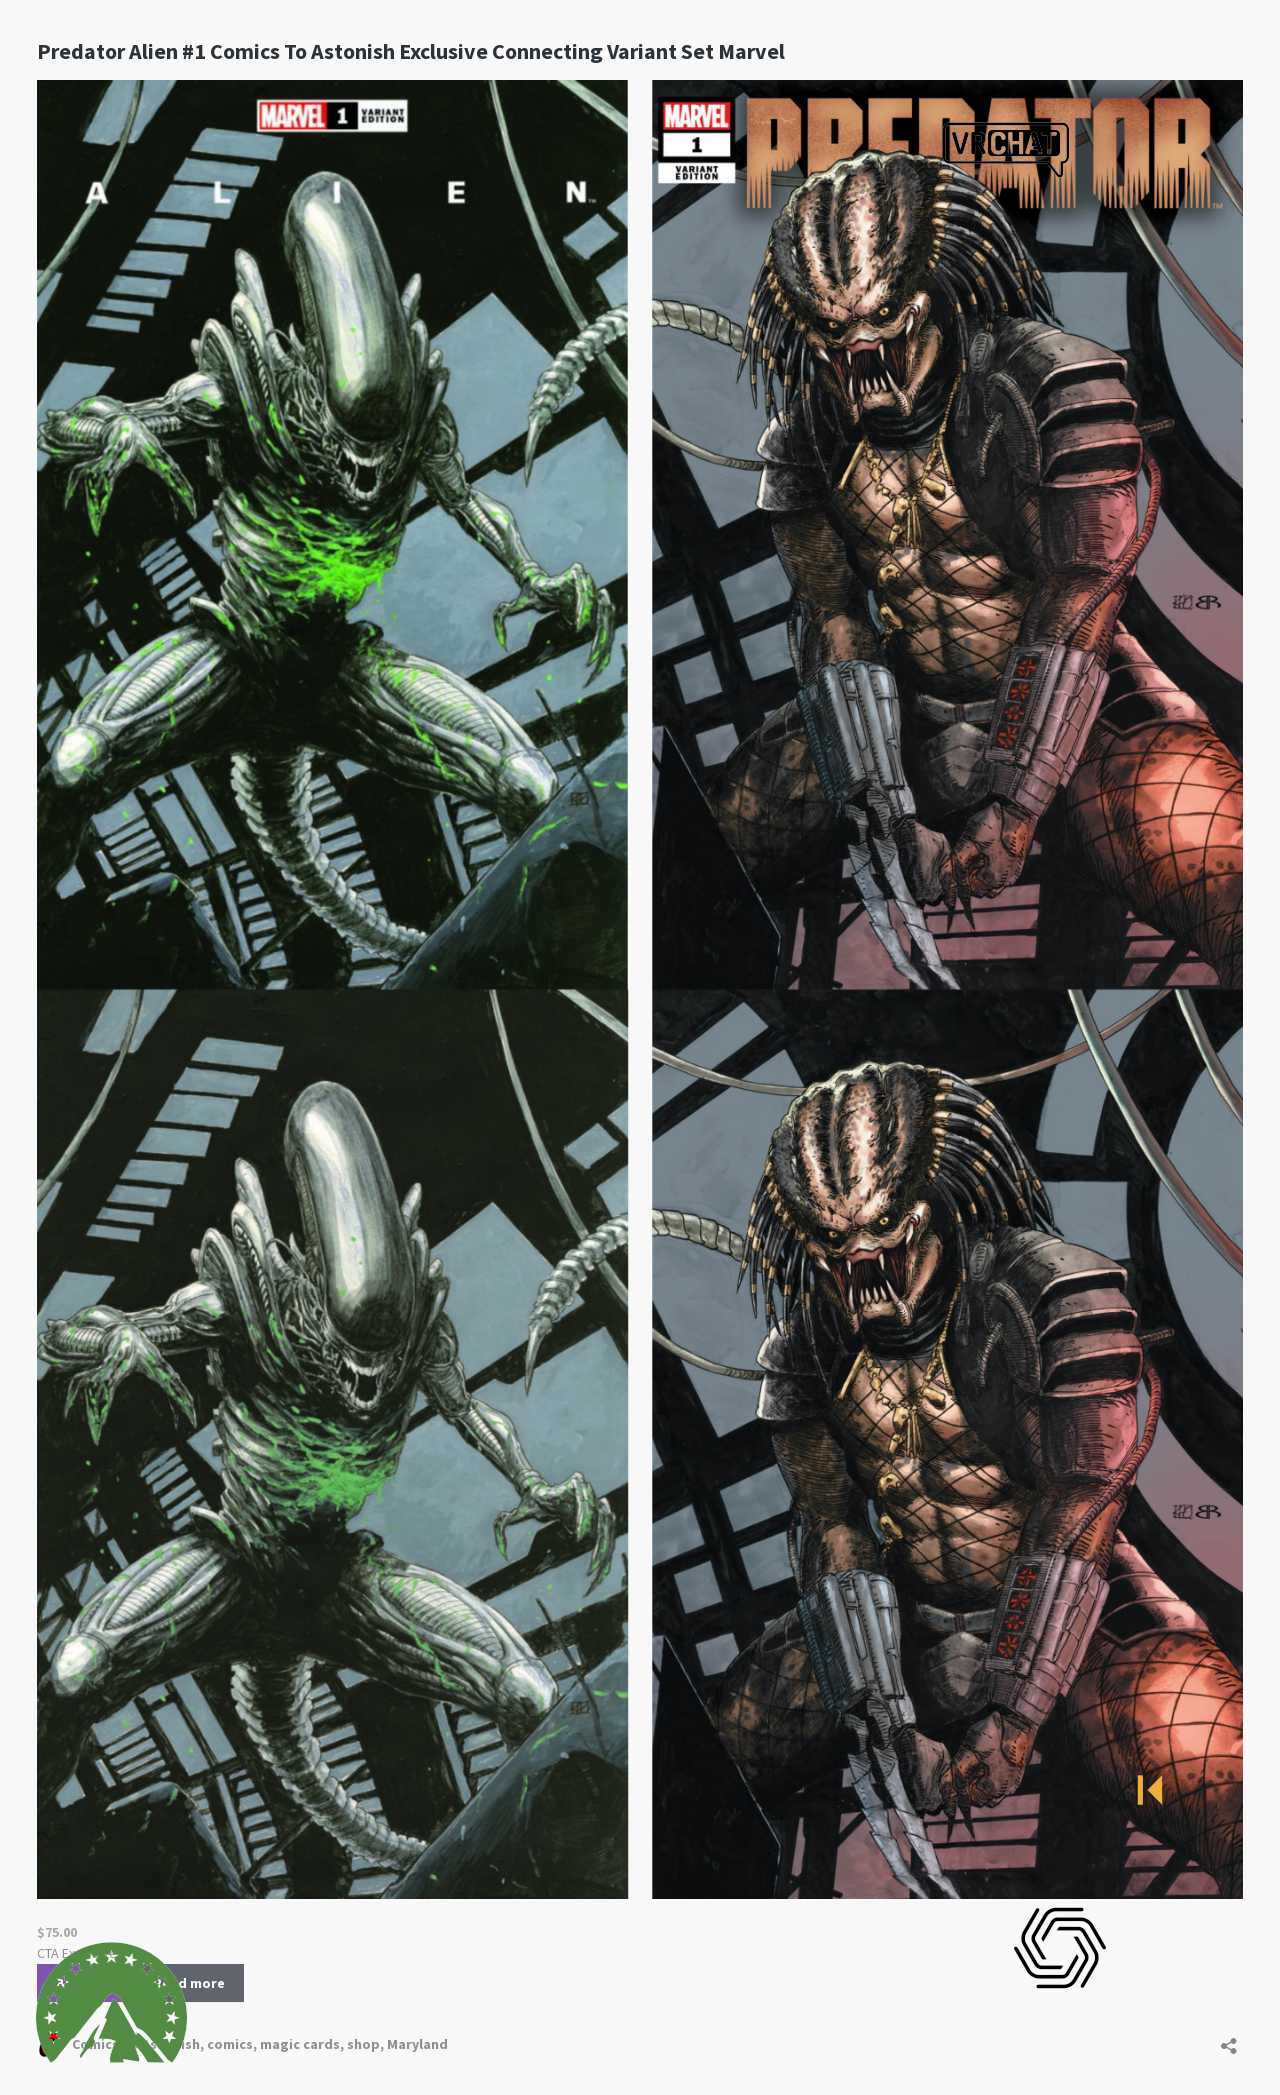 The height and width of the screenshot is (2095, 1280). Describe the element at coordinates (1006, 150) in the screenshot. I see `open the VRChat app` at that location.